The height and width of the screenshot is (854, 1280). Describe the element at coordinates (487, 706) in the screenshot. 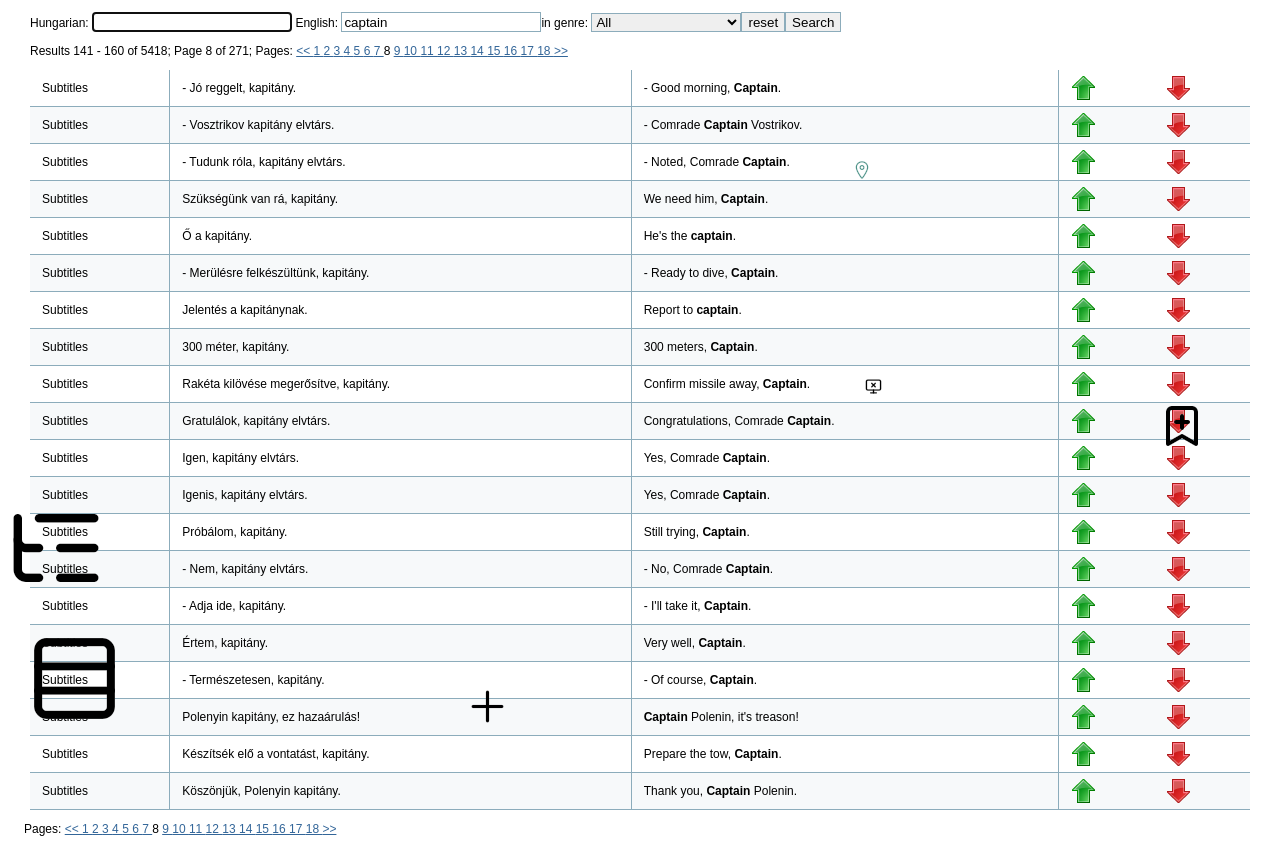

I see `add a new item` at that location.